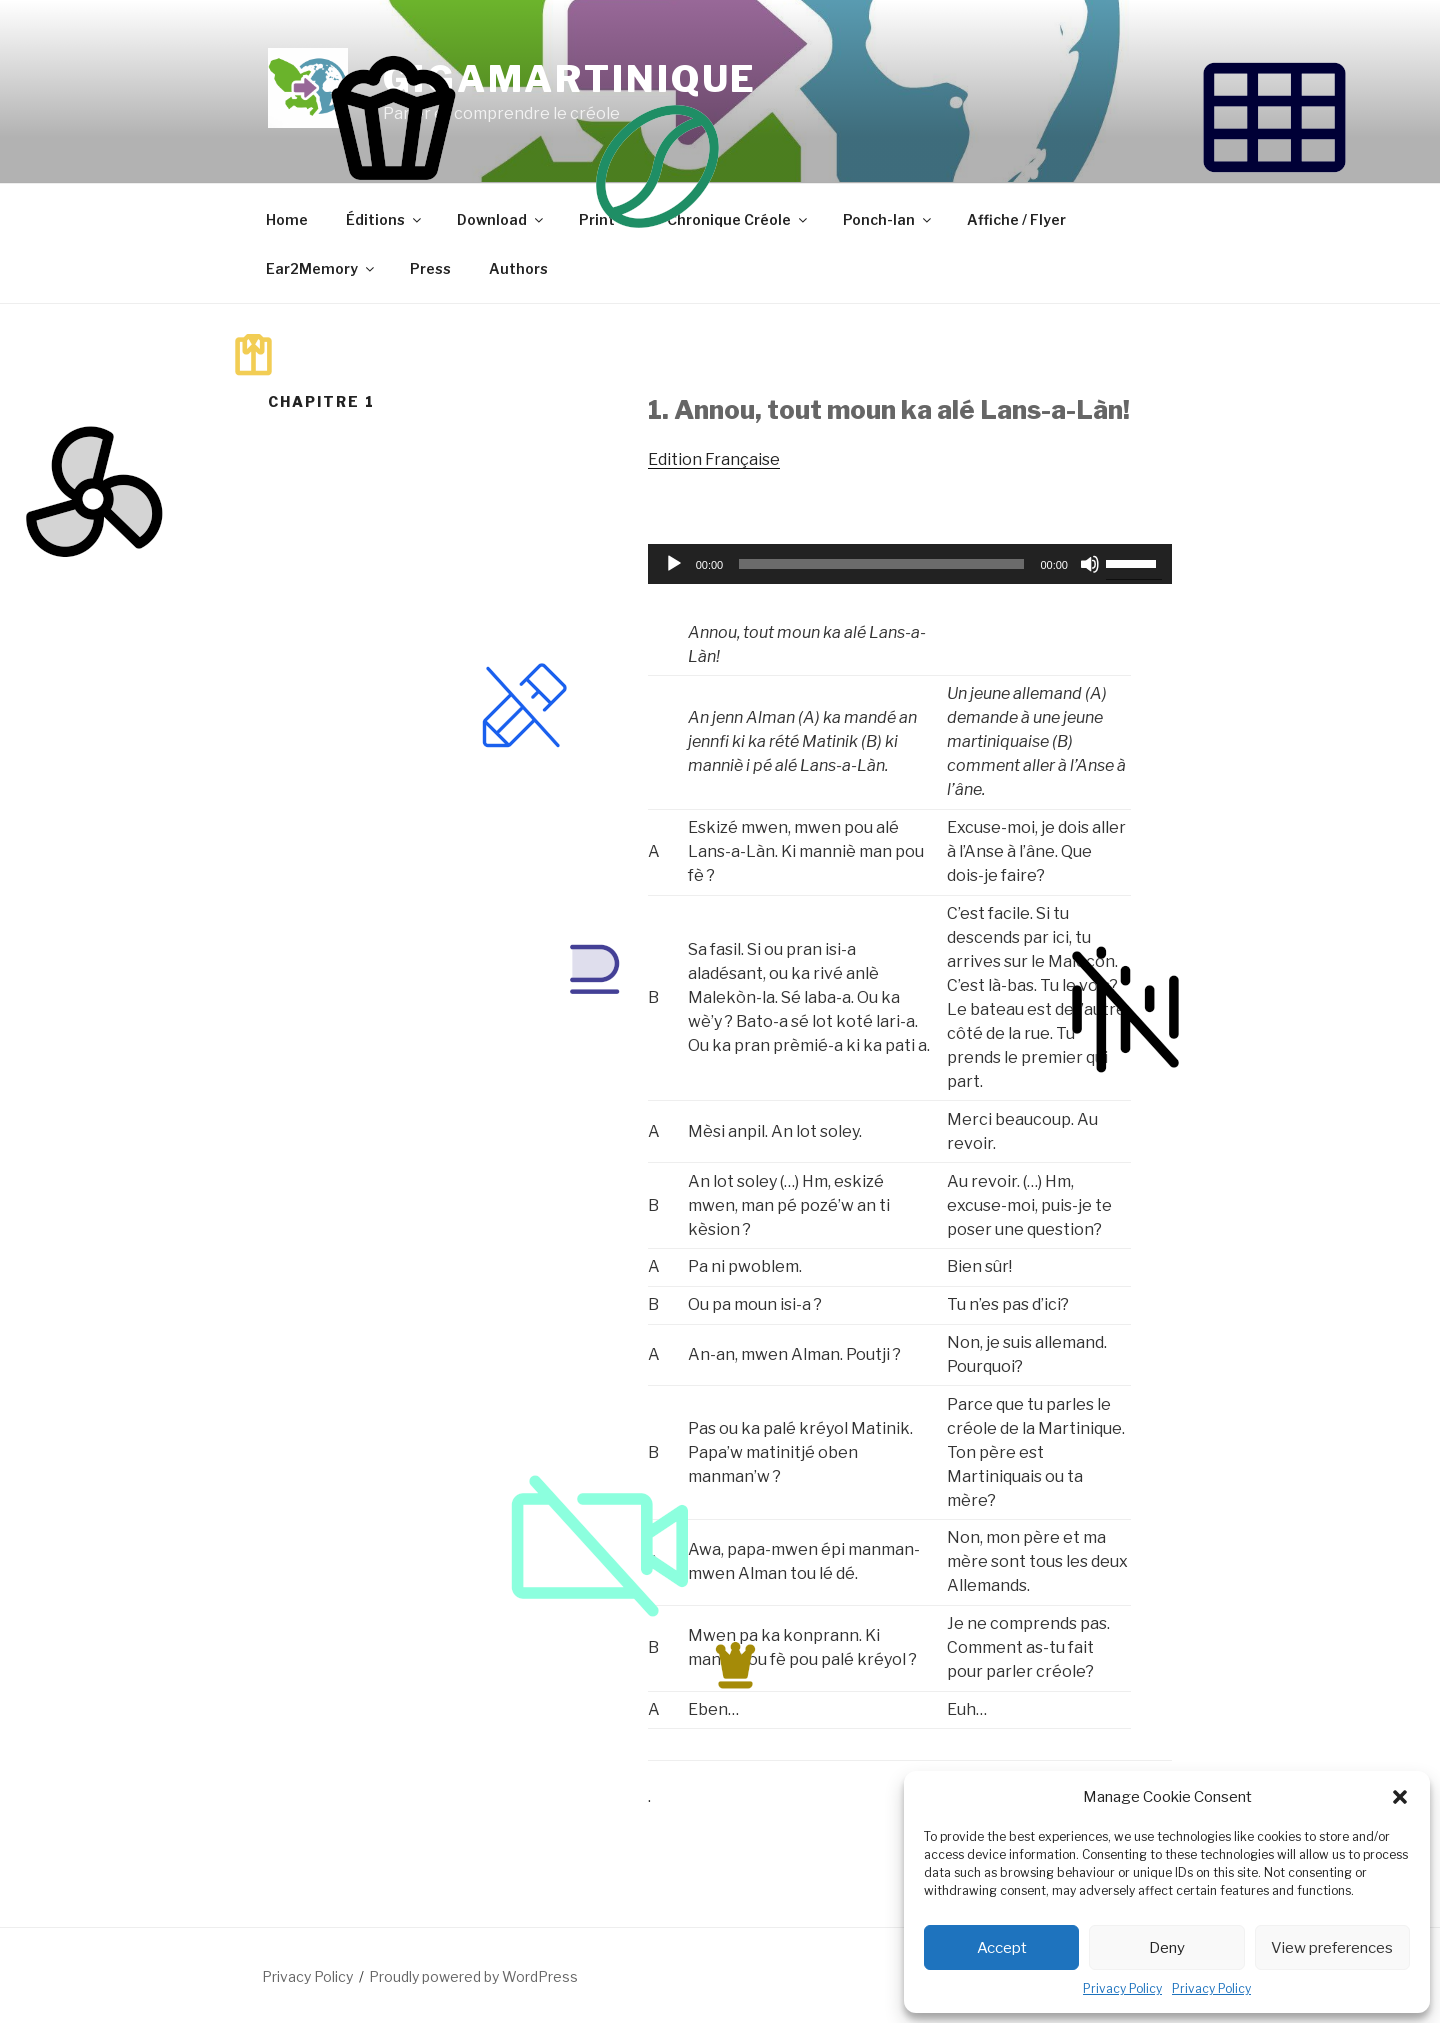 Image resolution: width=1440 pixels, height=2023 pixels. What do you see at coordinates (393, 122) in the screenshot?
I see `access movies or entertainment section` at bounding box center [393, 122].